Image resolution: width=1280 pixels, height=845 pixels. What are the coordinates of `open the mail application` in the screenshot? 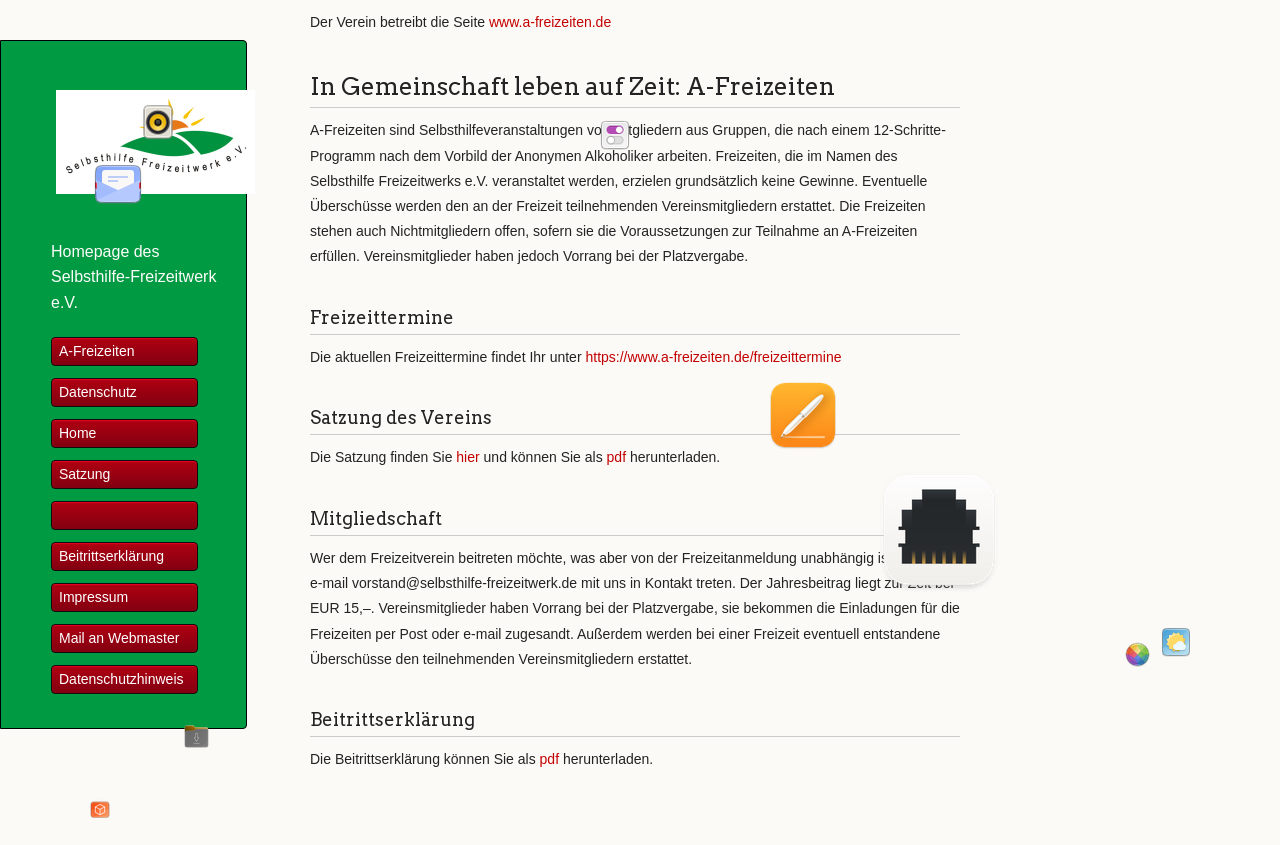 It's located at (118, 184).